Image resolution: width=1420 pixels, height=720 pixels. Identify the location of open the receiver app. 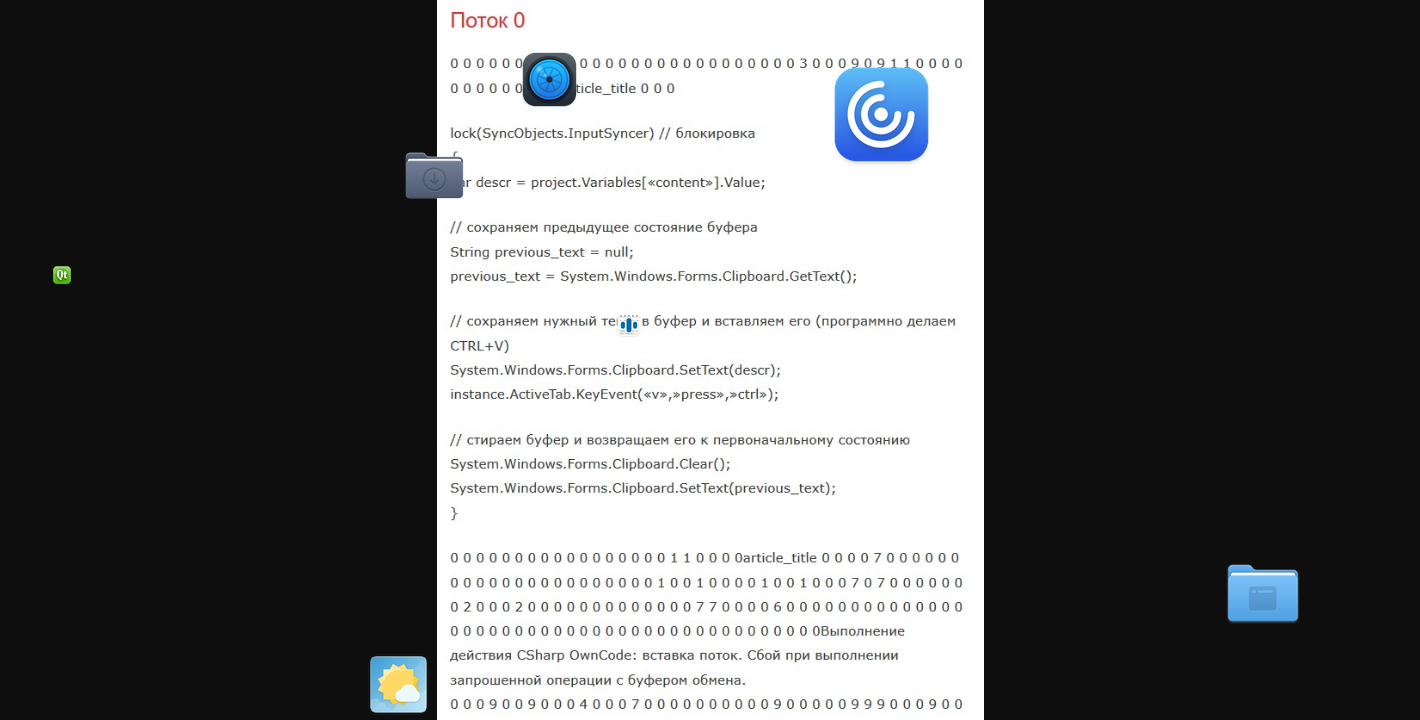
(881, 114).